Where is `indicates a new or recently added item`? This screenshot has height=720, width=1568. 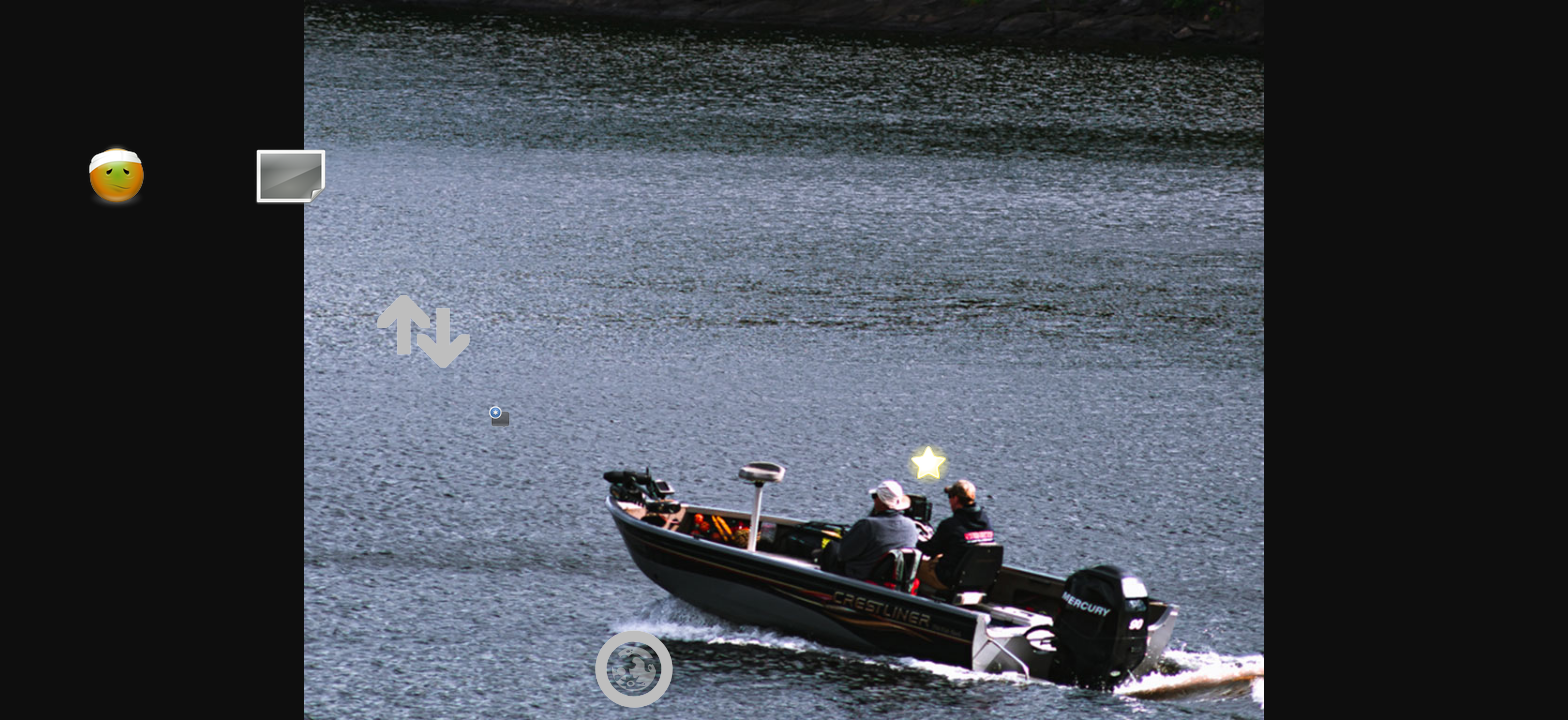
indicates a new or recently added item is located at coordinates (927, 464).